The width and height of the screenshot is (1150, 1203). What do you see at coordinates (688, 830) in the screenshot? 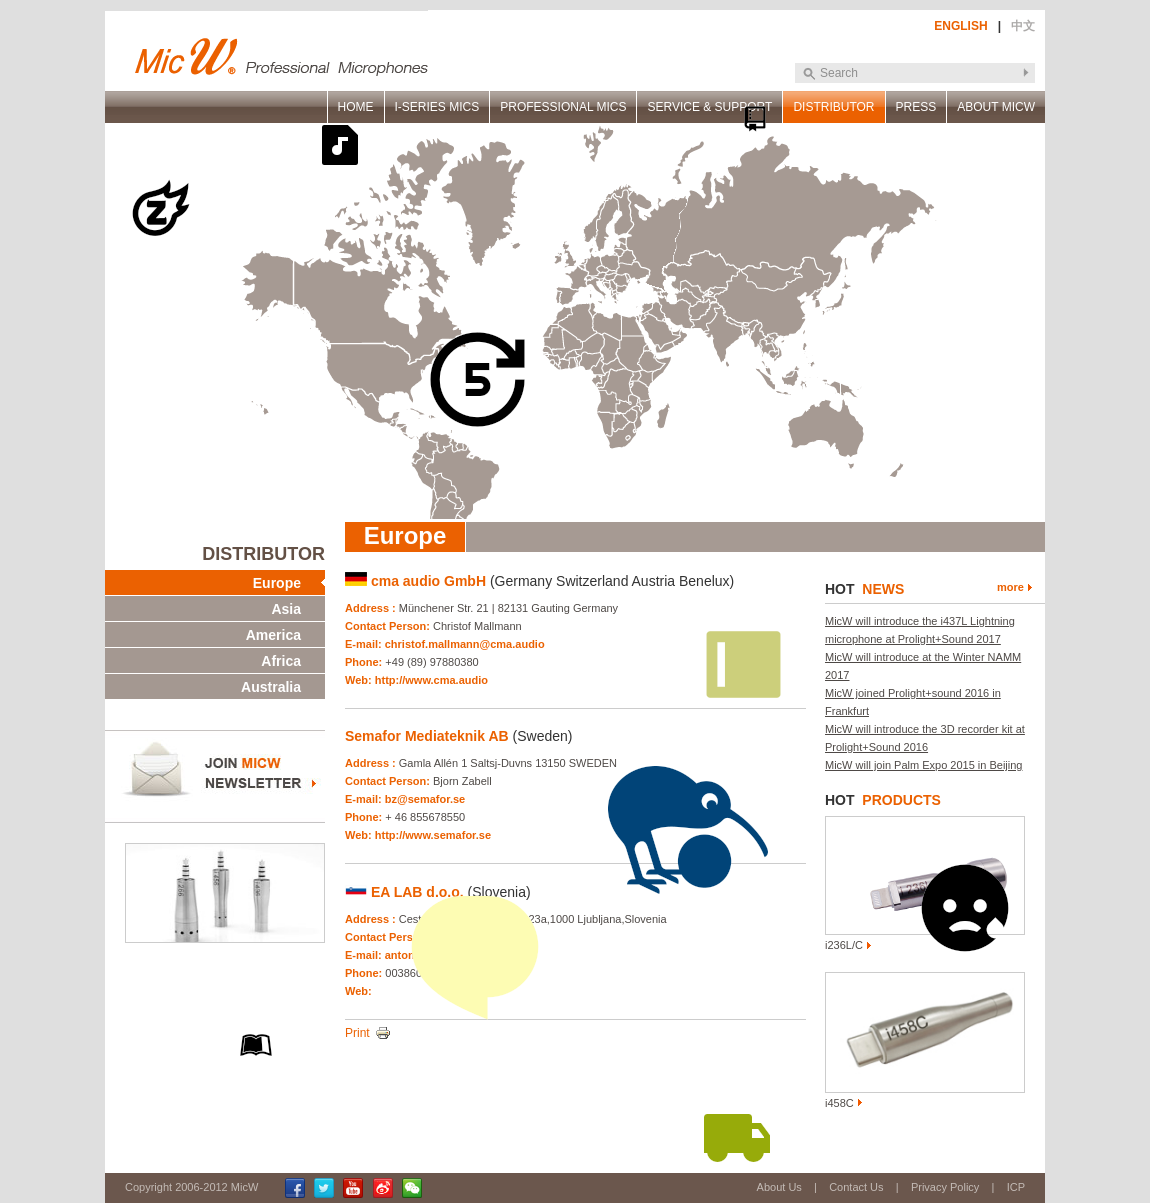
I see `open the kiwix offline content reader` at bounding box center [688, 830].